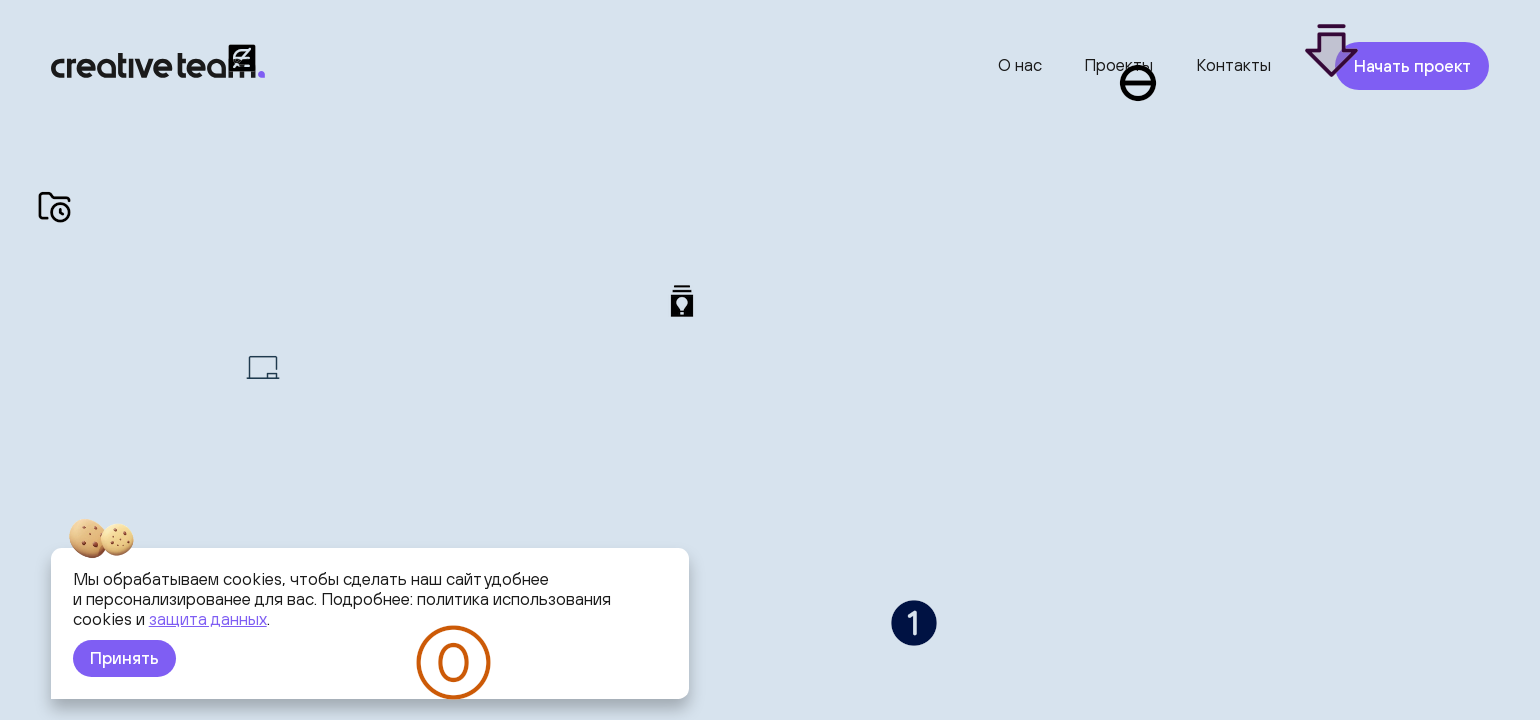 Image resolution: width=1540 pixels, height=720 pixels. I want to click on indicates zero items or notifications, so click(453, 662).